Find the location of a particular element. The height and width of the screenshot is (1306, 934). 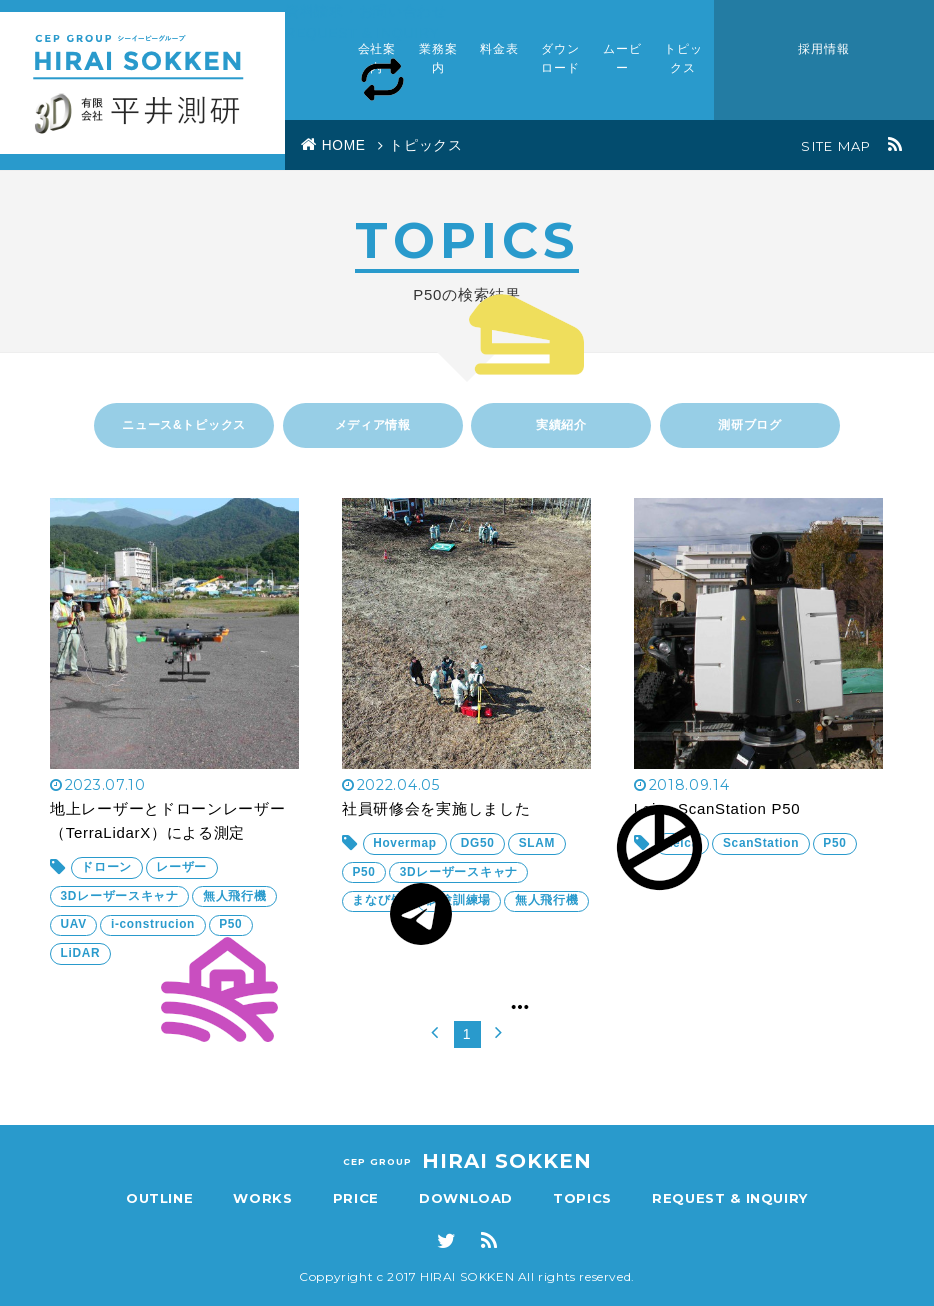

access farm or agricultural settings is located at coordinates (219, 991).